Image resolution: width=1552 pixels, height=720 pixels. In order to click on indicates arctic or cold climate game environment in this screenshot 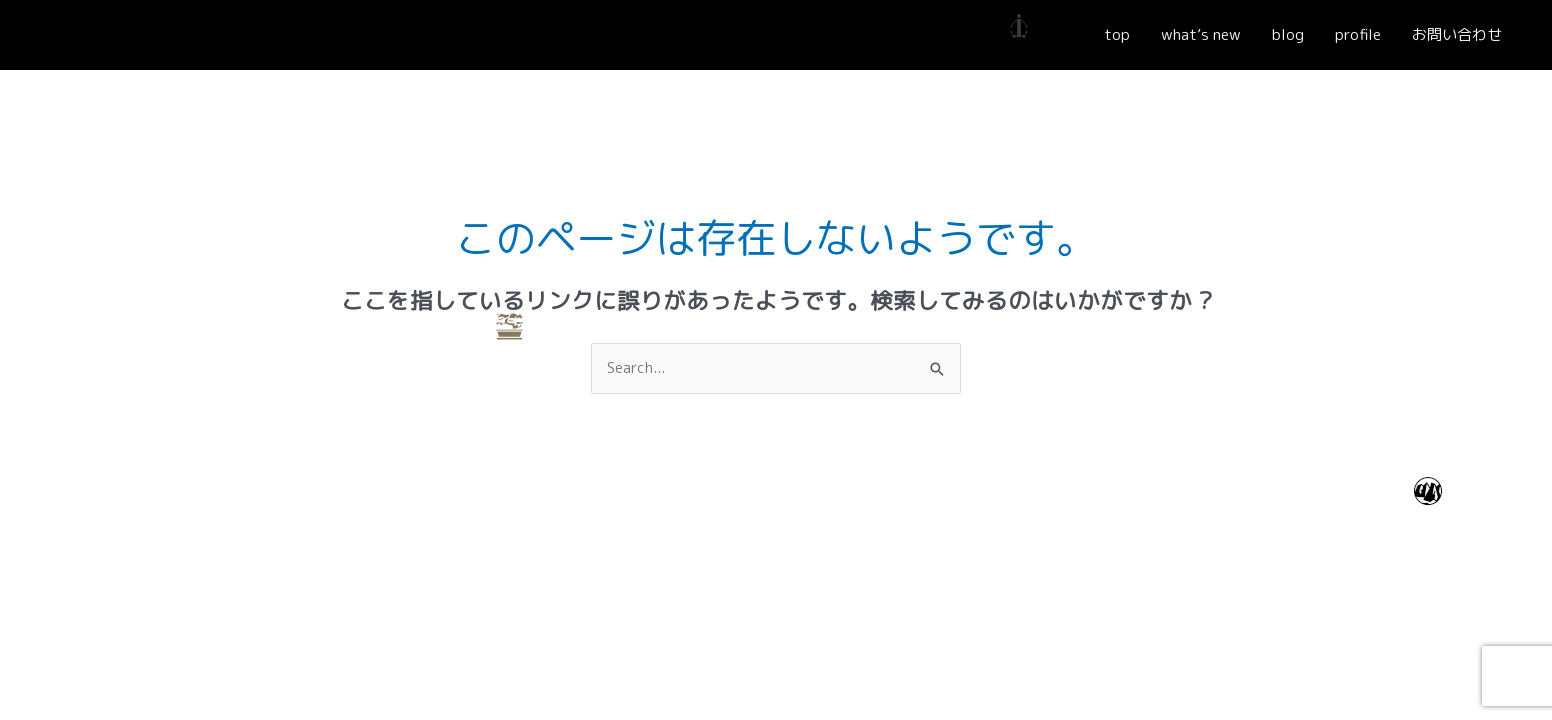, I will do `click(1428, 491)`.